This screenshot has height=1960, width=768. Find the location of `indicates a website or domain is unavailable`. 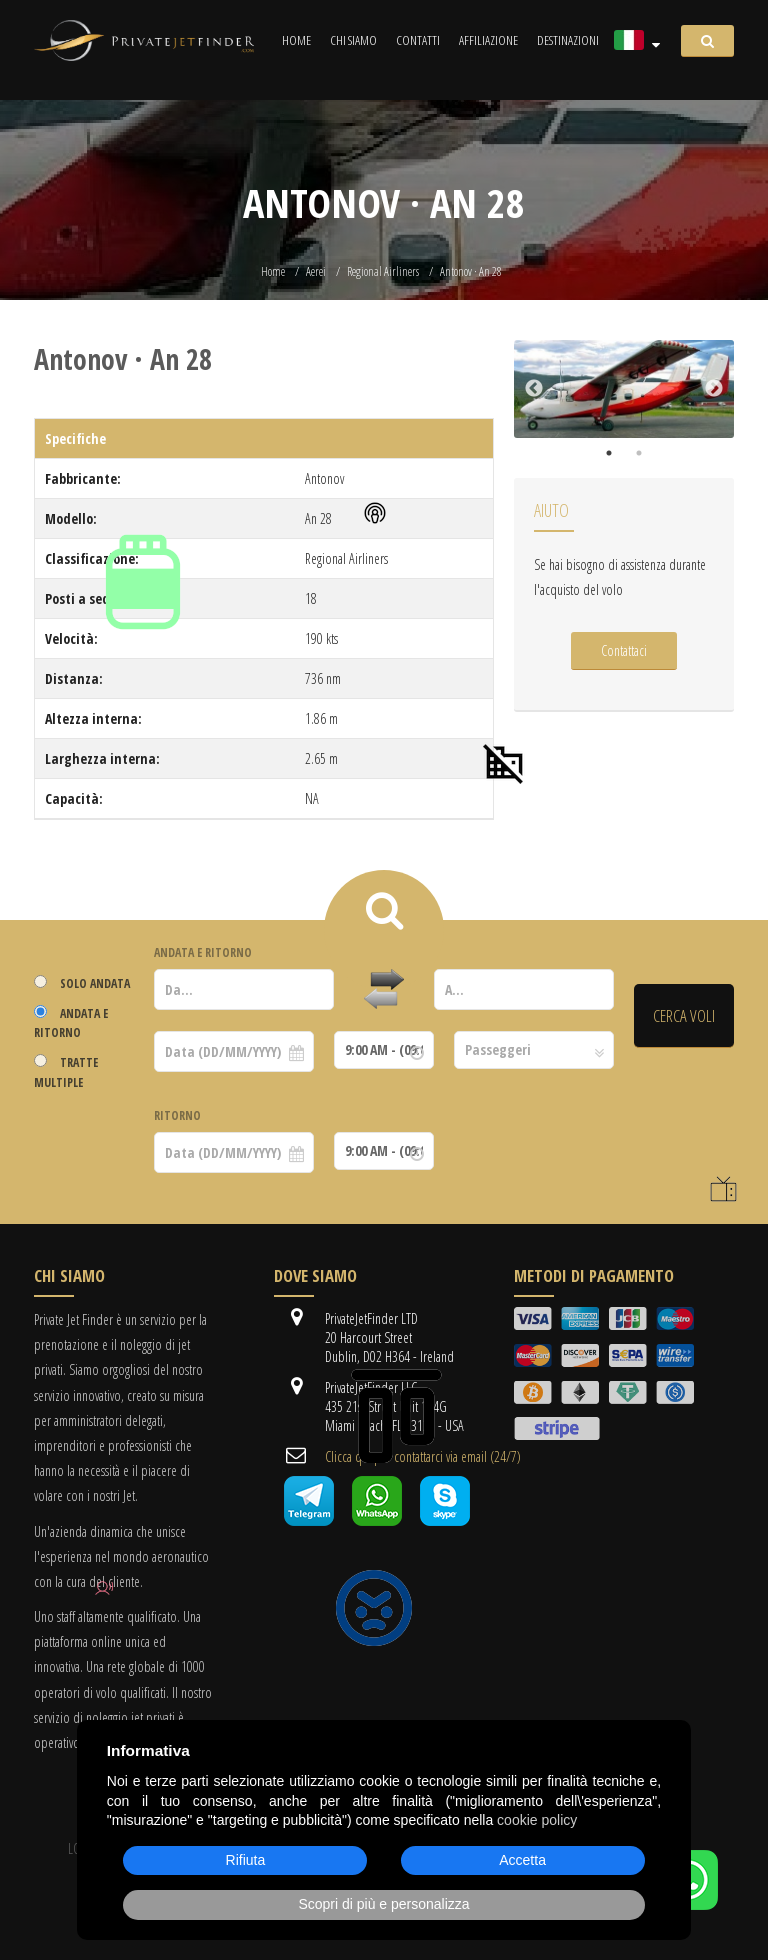

indicates a website or domain is unavailable is located at coordinates (504, 762).